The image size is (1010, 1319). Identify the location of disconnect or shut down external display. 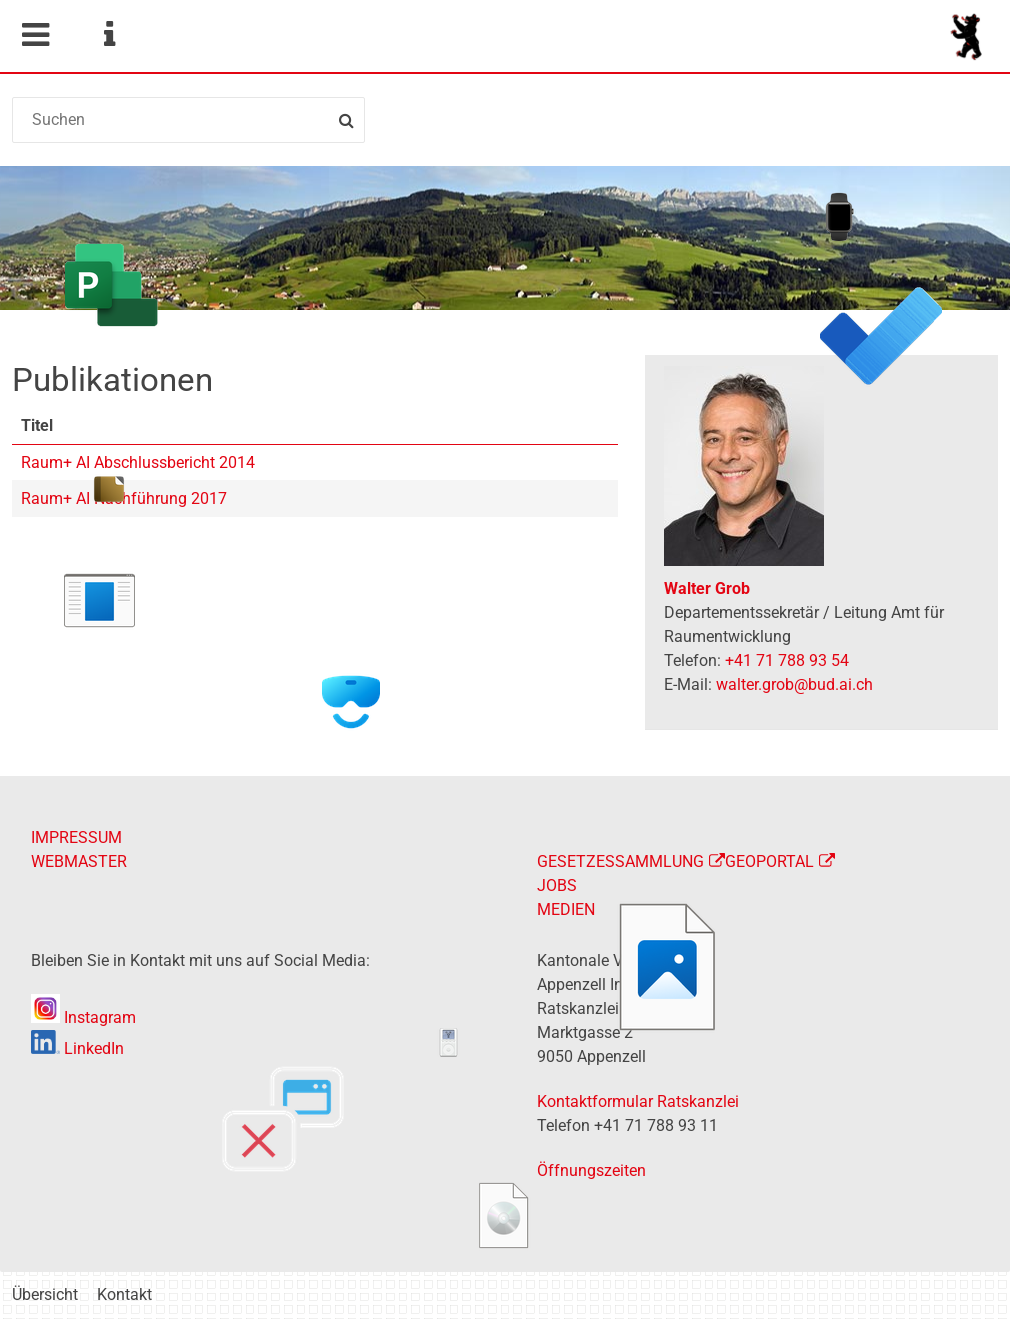
(283, 1119).